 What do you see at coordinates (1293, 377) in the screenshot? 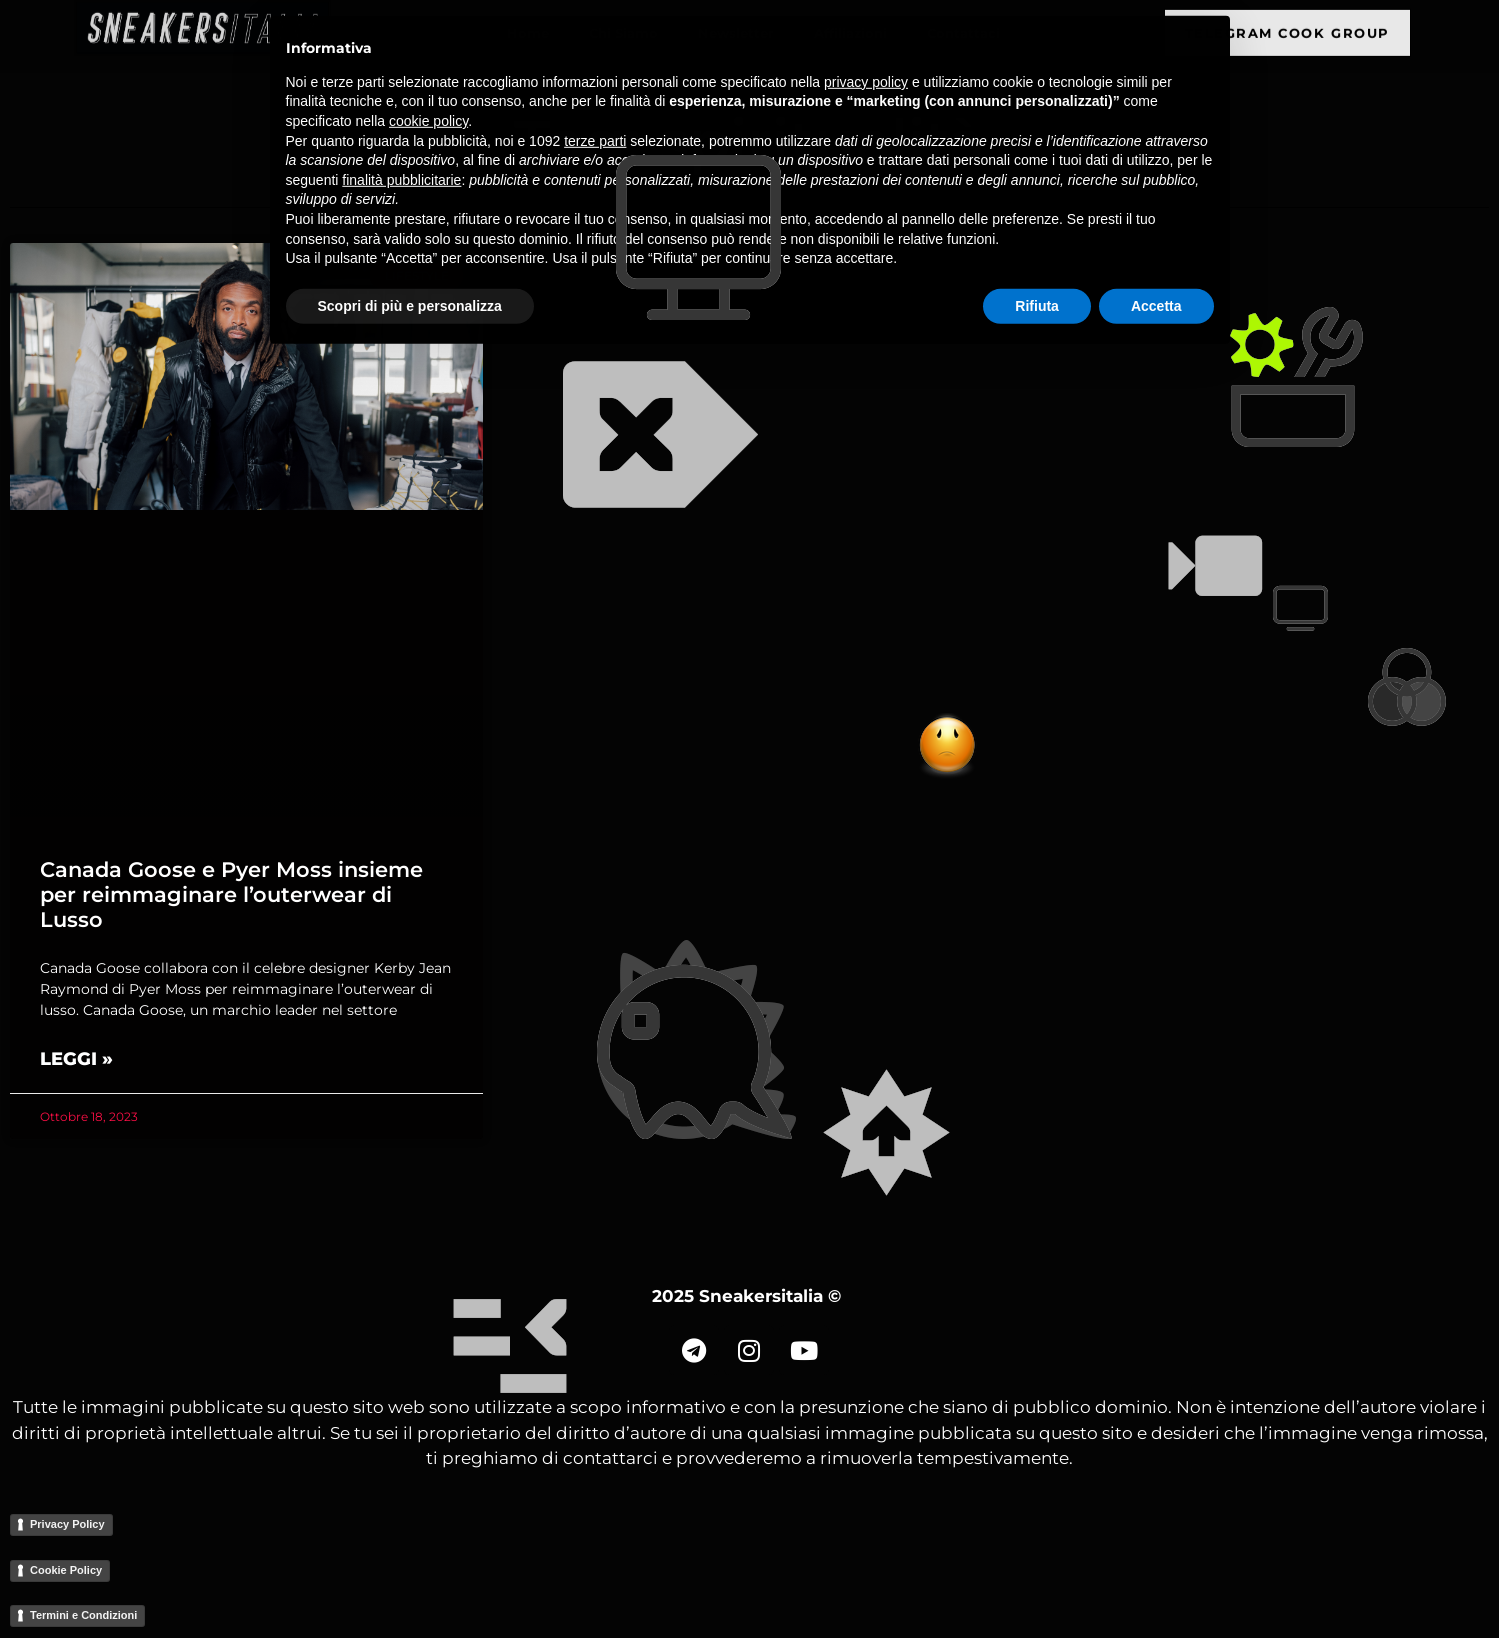
I see `access additional system preferences` at bounding box center [1293, 377].